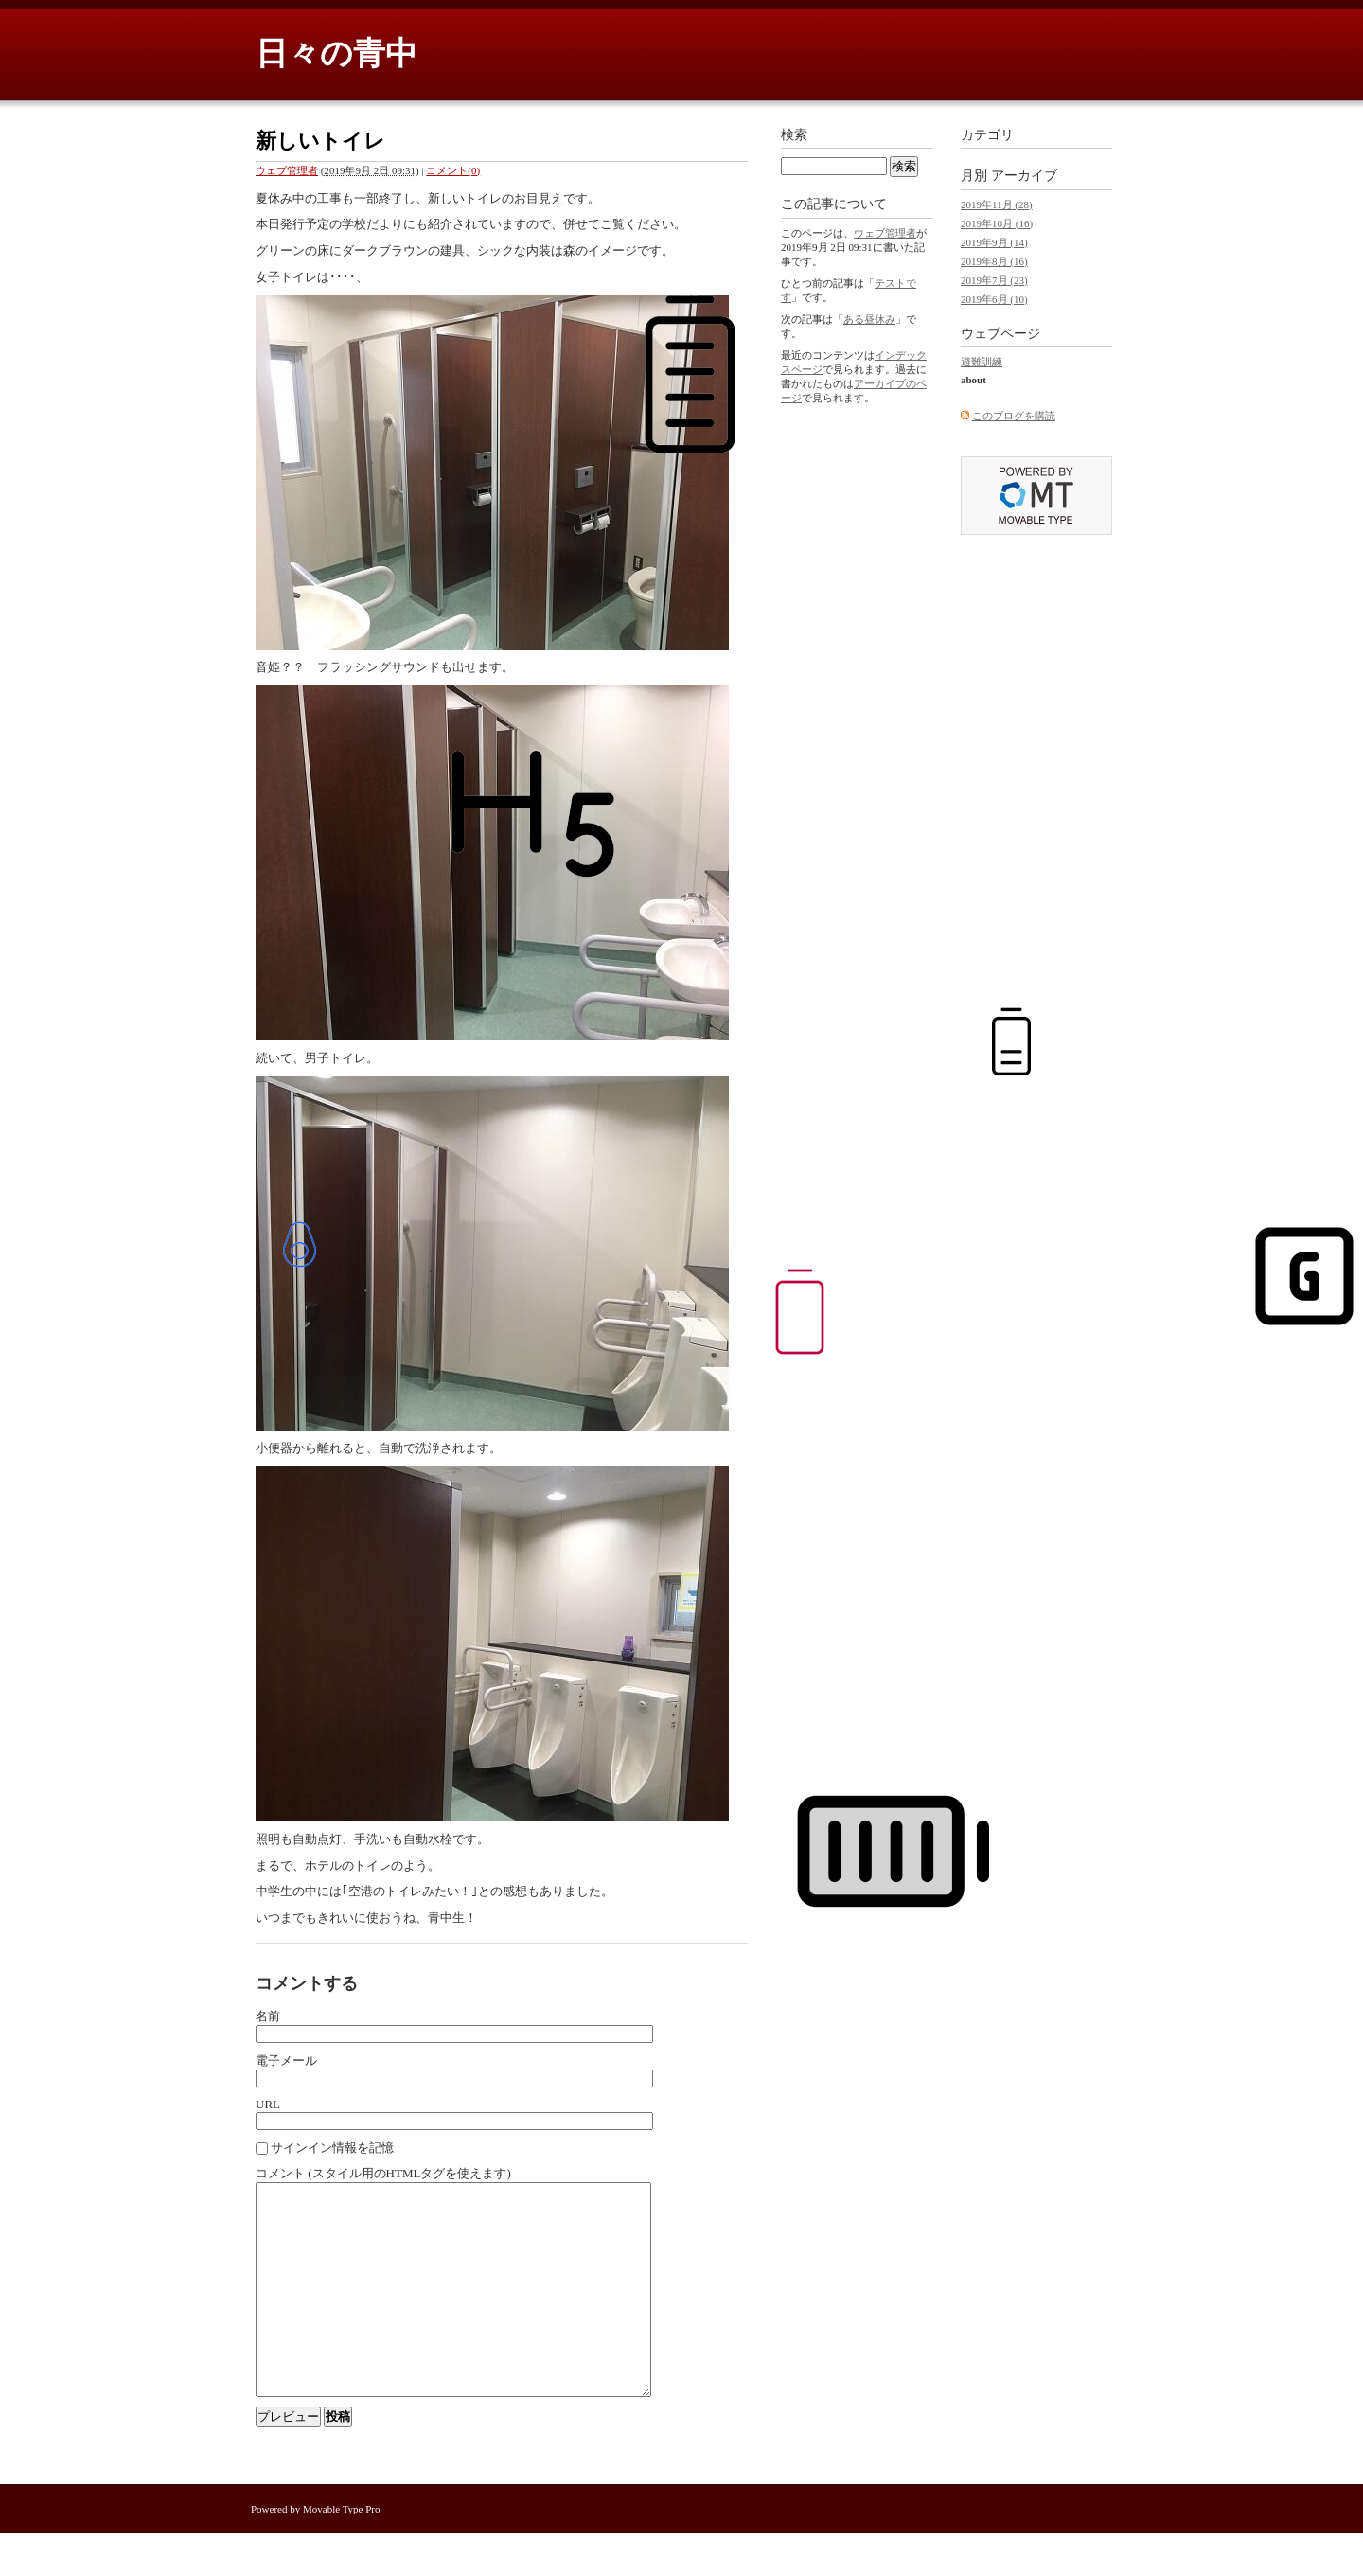 The image size is (1363, 2576). I want to click on indicates battery is completely drained, so click(800, 1313).